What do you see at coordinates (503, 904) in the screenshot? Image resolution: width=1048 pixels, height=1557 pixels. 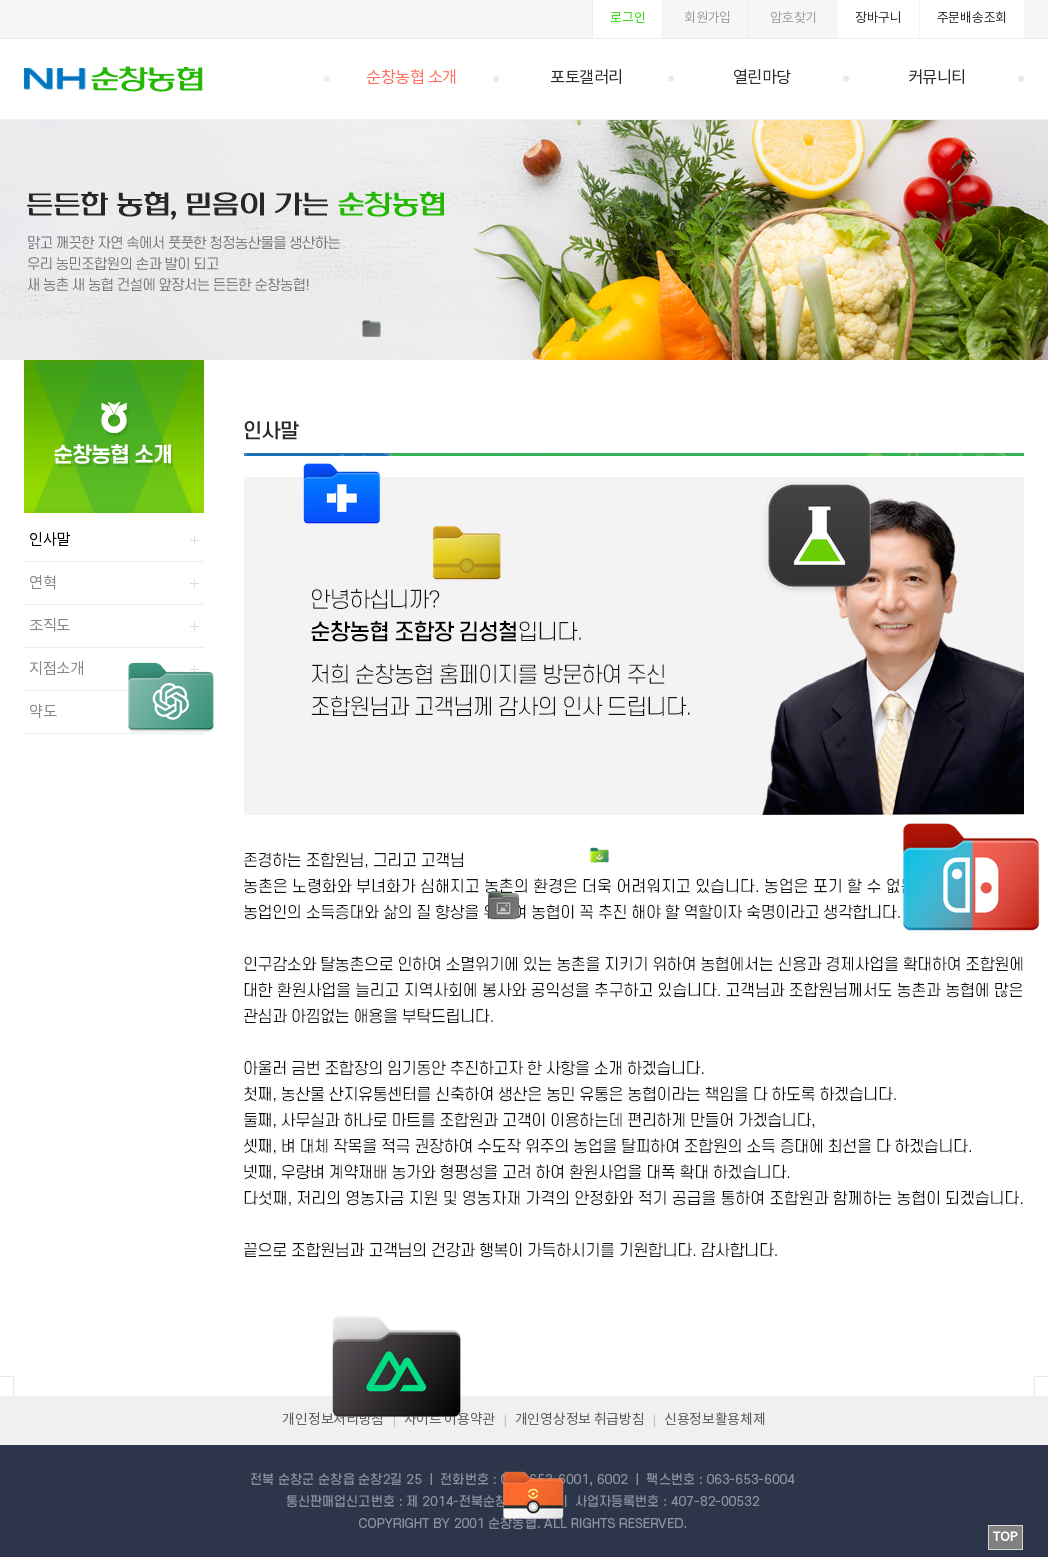 I see `open your pictures folder` at bounding box center [503, 904].